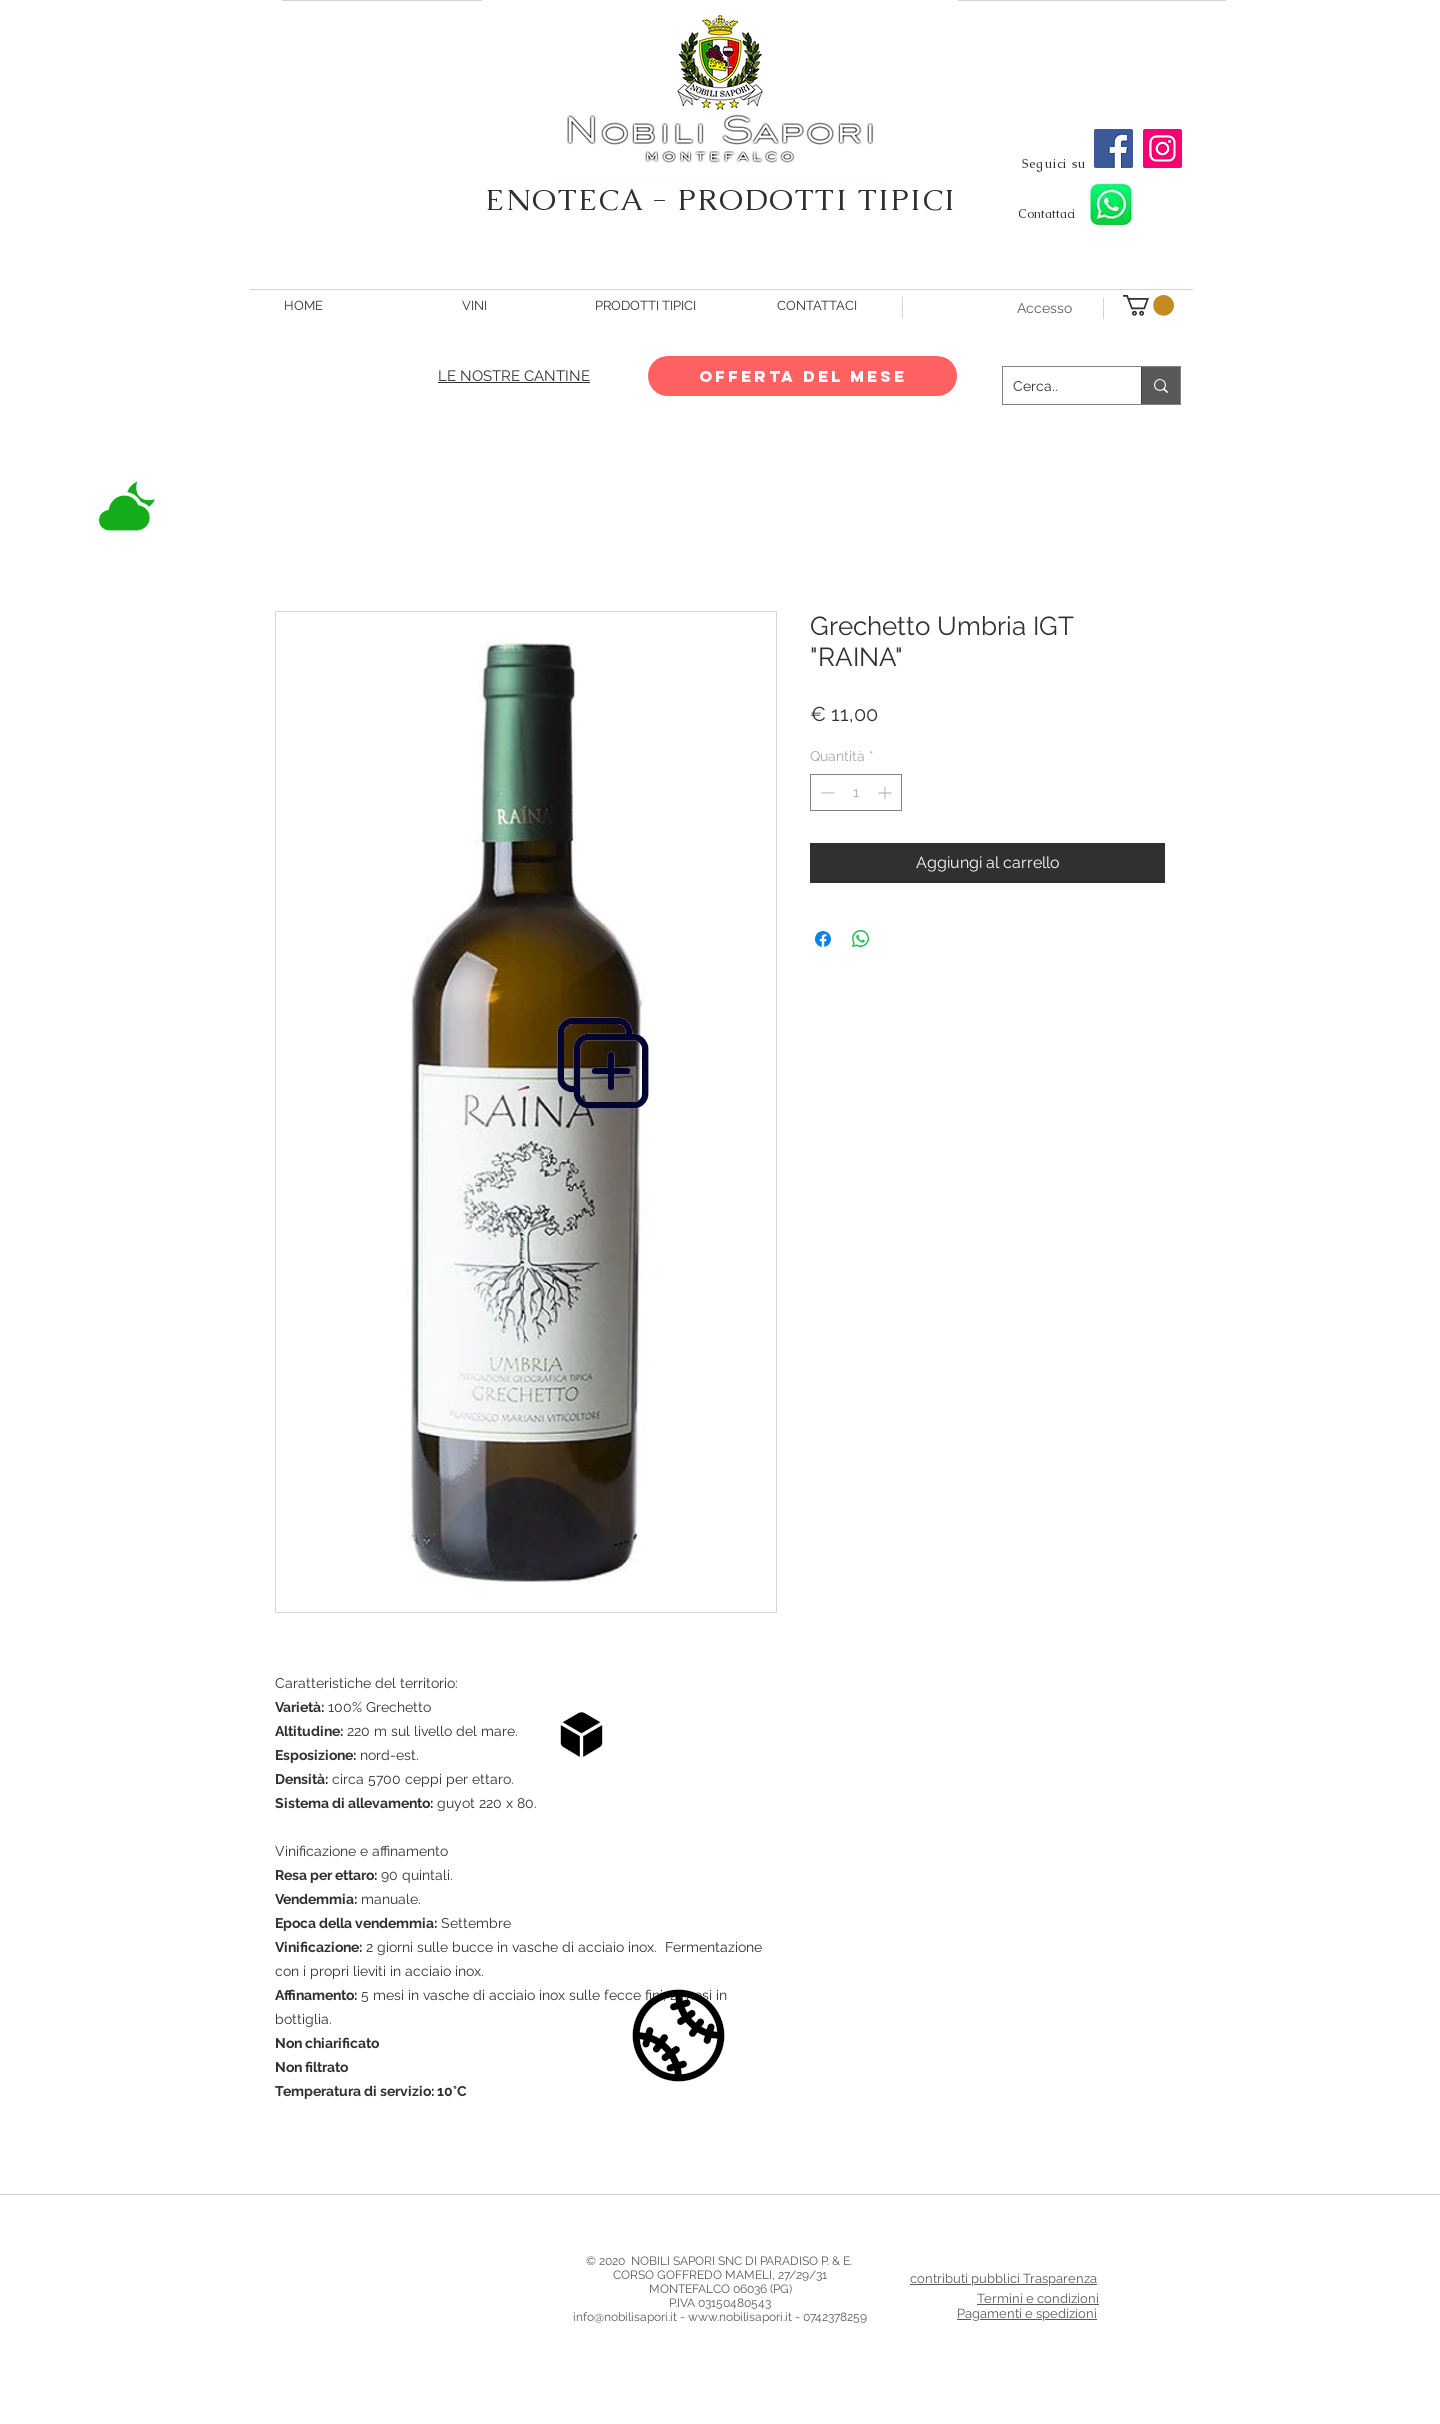  What do you see at coordinates (603, 1063) in the screenshot?
I see `duplicate or copy an item` at bounding box center [603, 1063].